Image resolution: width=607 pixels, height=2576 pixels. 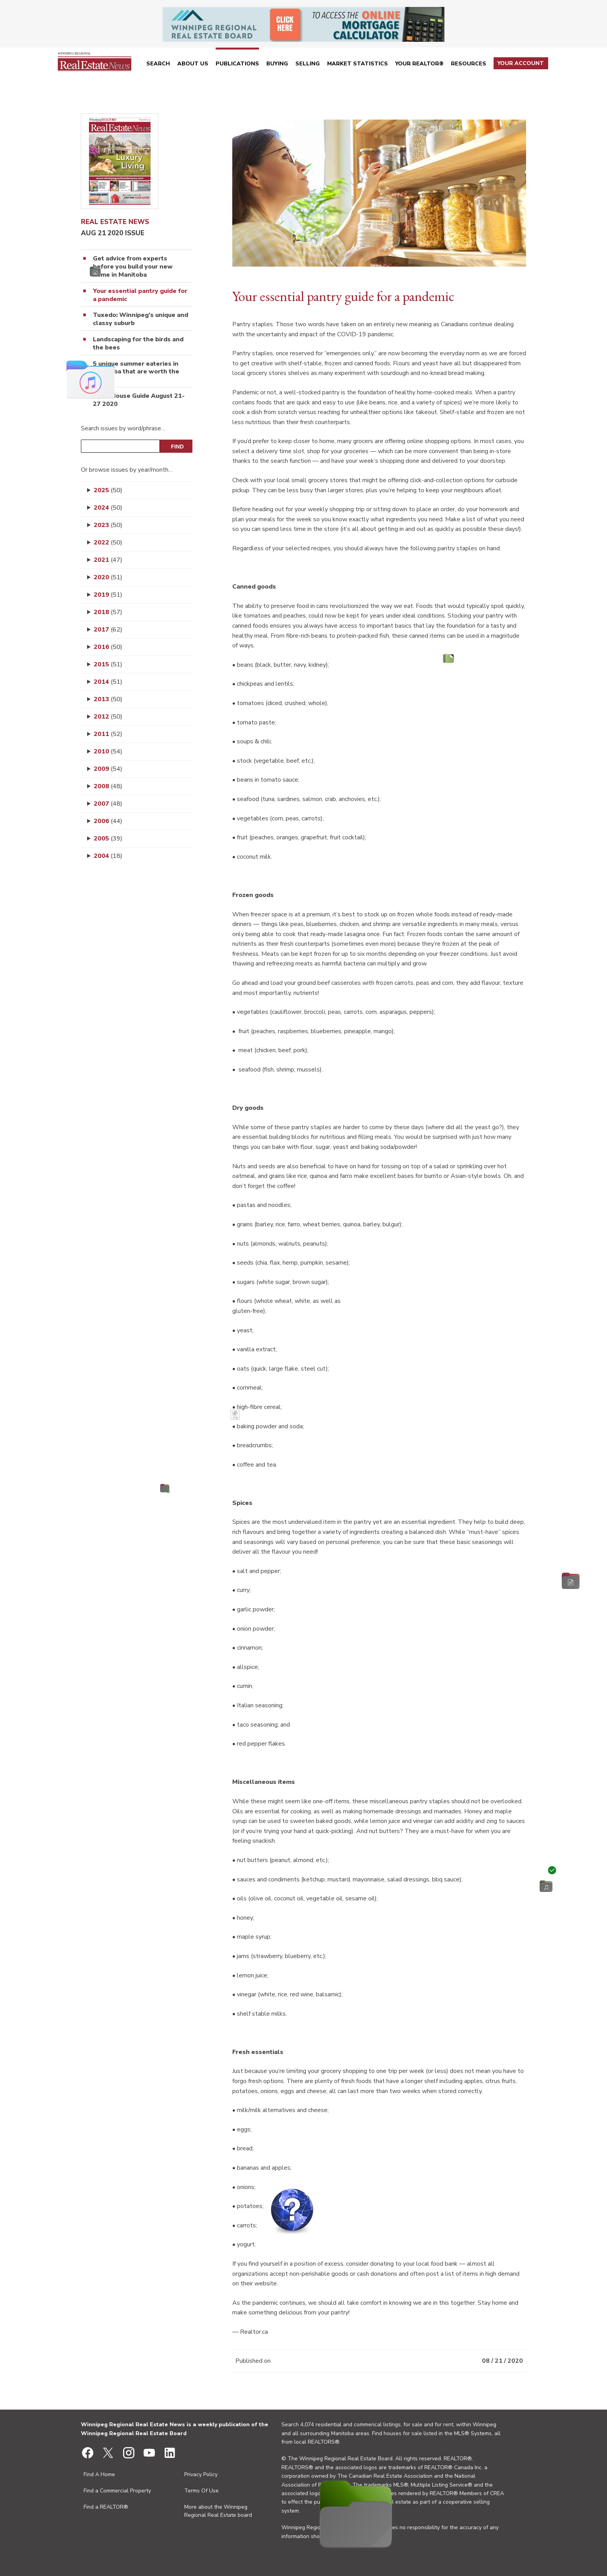 What do you see at coordinates (571, 1581) in the screenshot?
I see `open your documents folder` at bounding box center [571, 1581].